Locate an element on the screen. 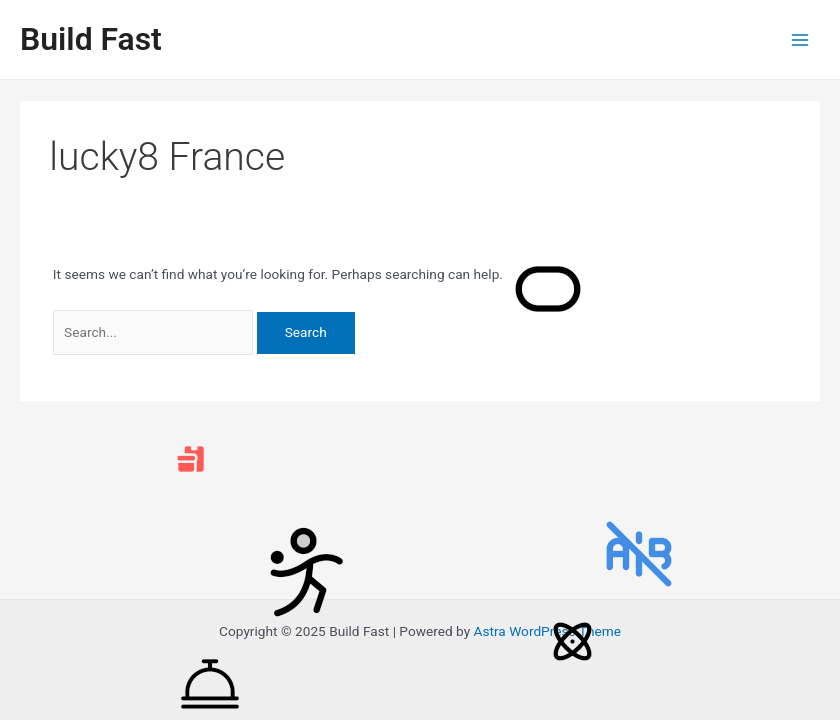  access science or chemistry tools is located at coordinates (572, 641).